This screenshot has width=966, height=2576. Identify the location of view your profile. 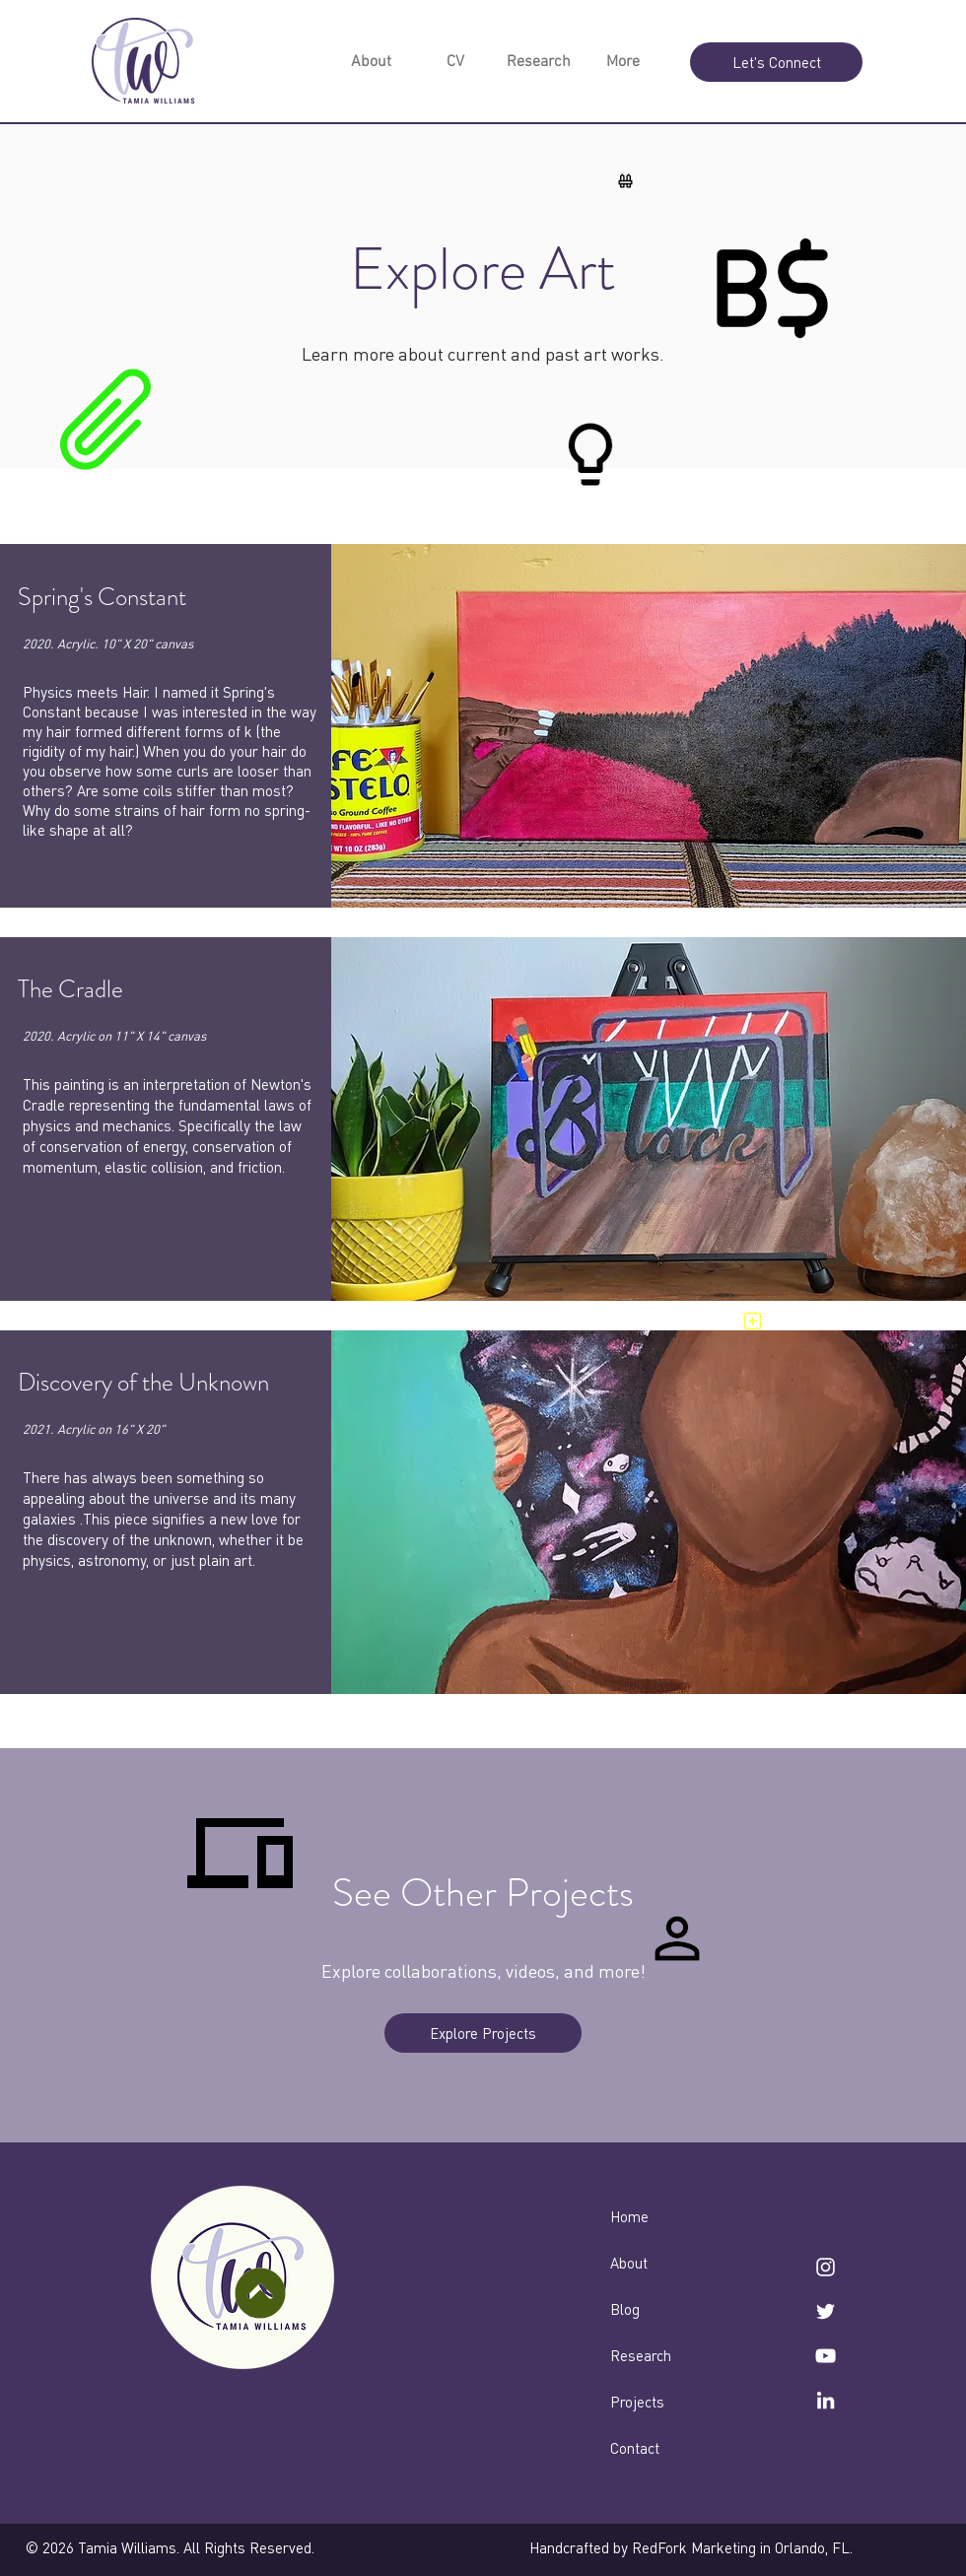
(677, 1938).